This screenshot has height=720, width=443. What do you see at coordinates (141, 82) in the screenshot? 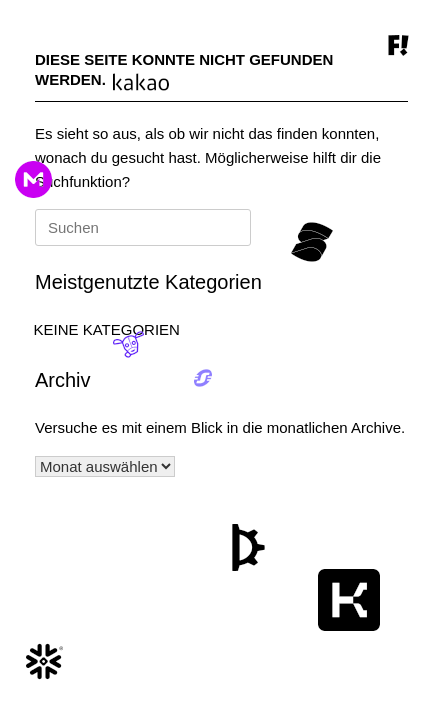
I see `open Kakao messaging app` at bounding box center [141, 82].